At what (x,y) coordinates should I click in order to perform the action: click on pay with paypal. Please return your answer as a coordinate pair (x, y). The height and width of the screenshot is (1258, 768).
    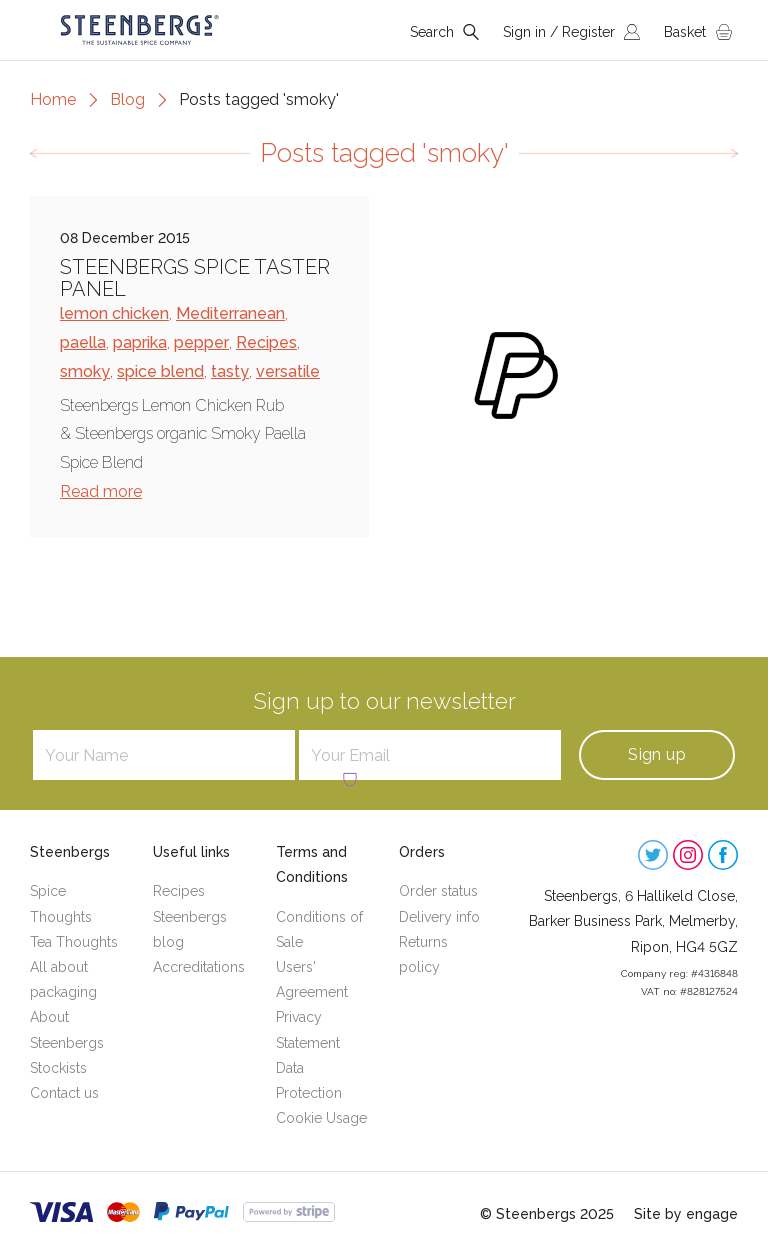
    Looking at the image, I should click on (514, 375).